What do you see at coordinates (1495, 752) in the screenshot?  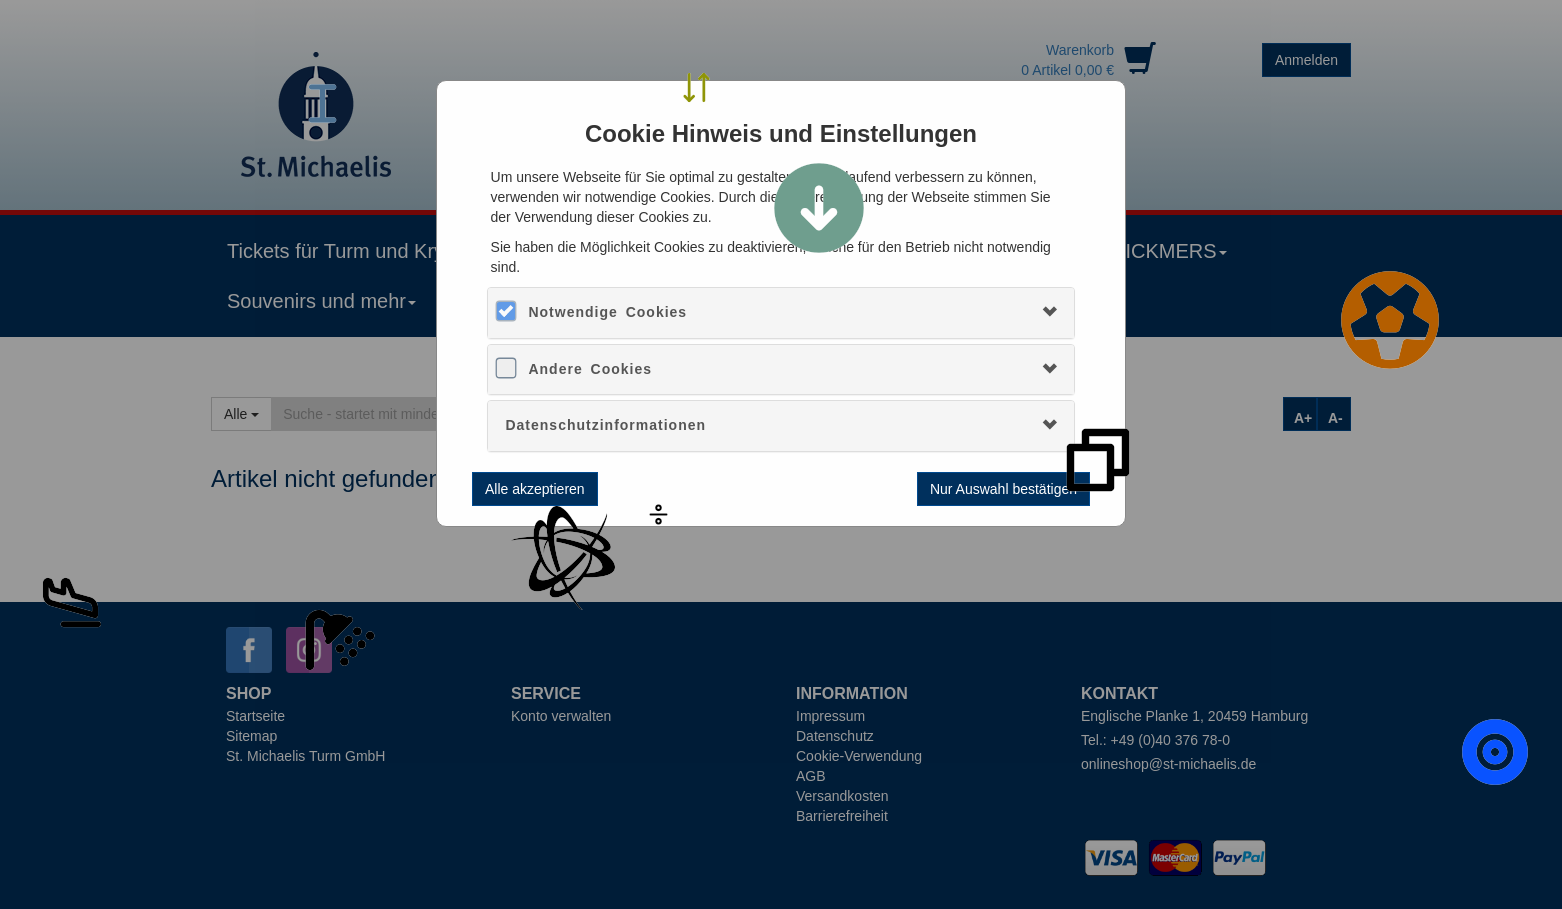 I see `play or access music library` at bounding box center [1495, 752].